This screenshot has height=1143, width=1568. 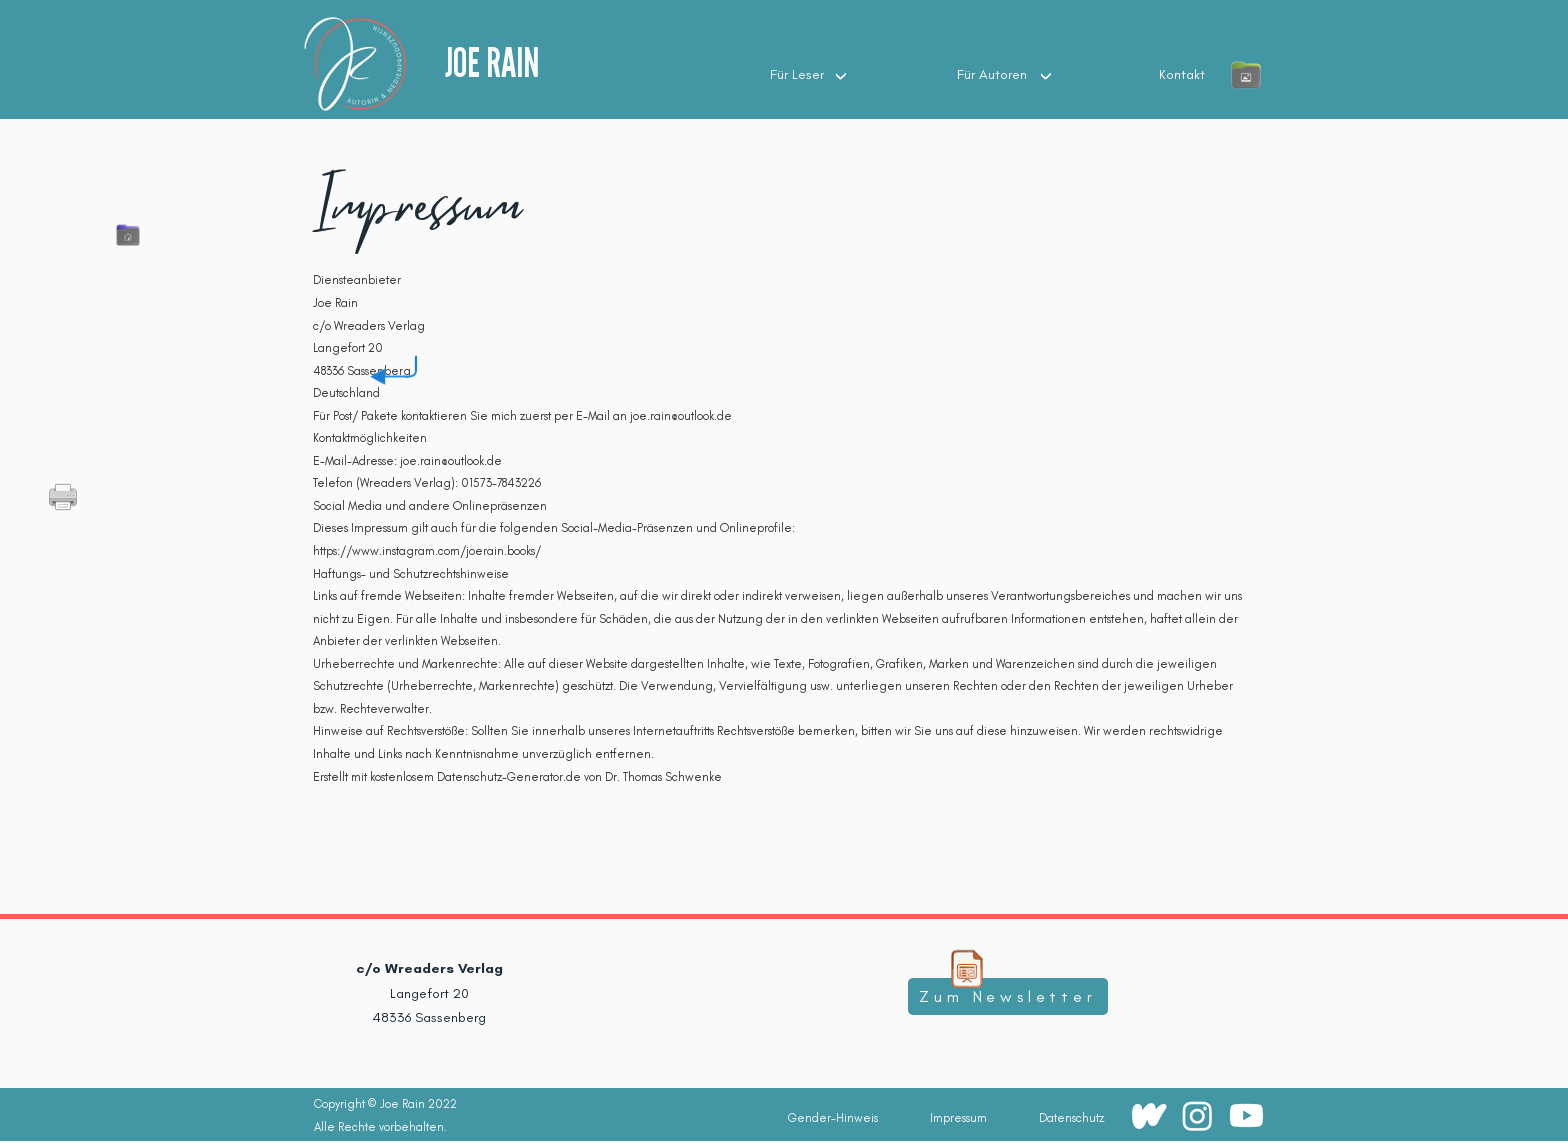 I want to click on access your home folder, so click(x=128, y=235).